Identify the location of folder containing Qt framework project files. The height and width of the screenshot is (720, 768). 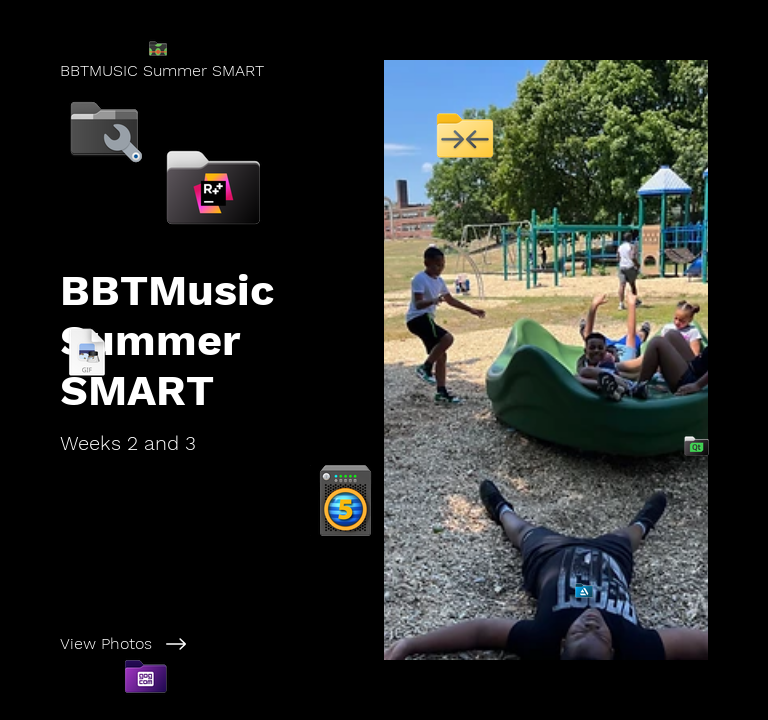
(696, 446).